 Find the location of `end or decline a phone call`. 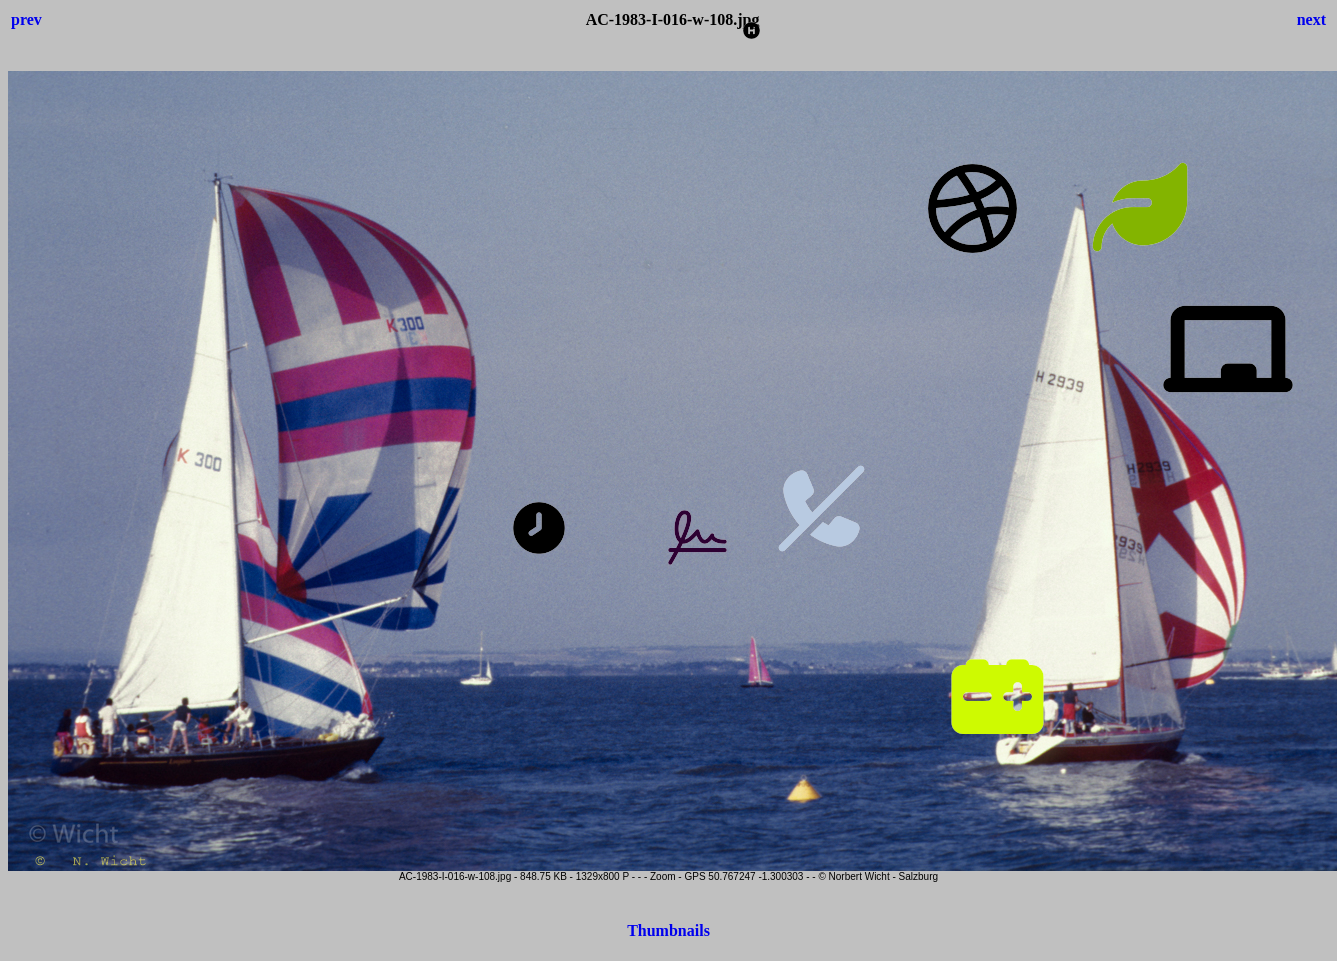

end or decline a phone call is located at coordinates (821, 508).